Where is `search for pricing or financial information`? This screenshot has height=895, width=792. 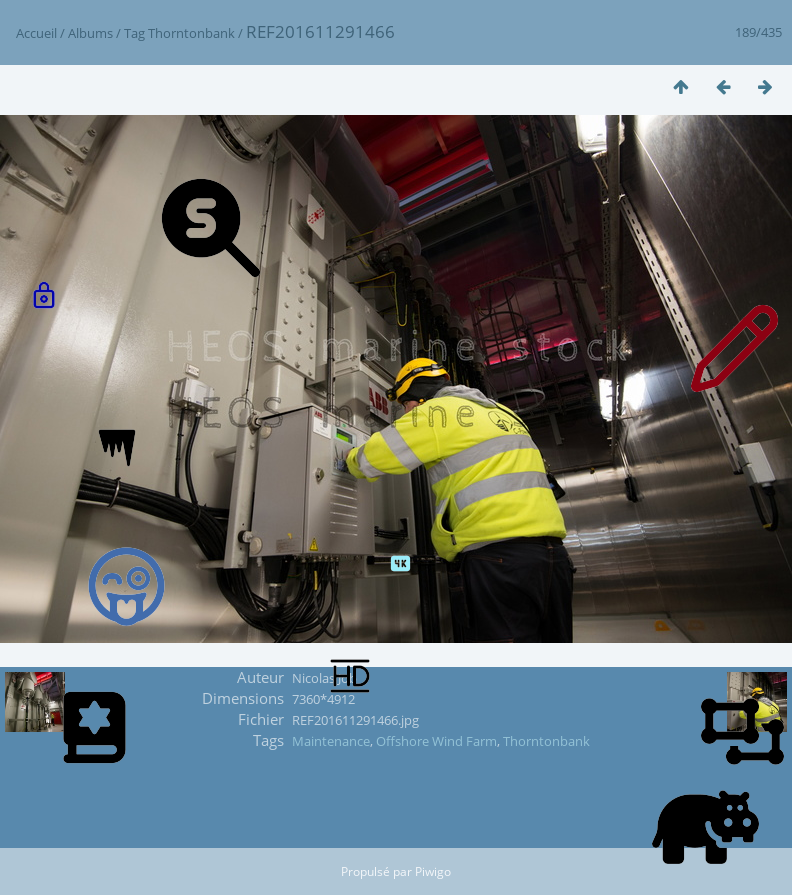
search for pricing or financial information is located at coordinates (211, 228).